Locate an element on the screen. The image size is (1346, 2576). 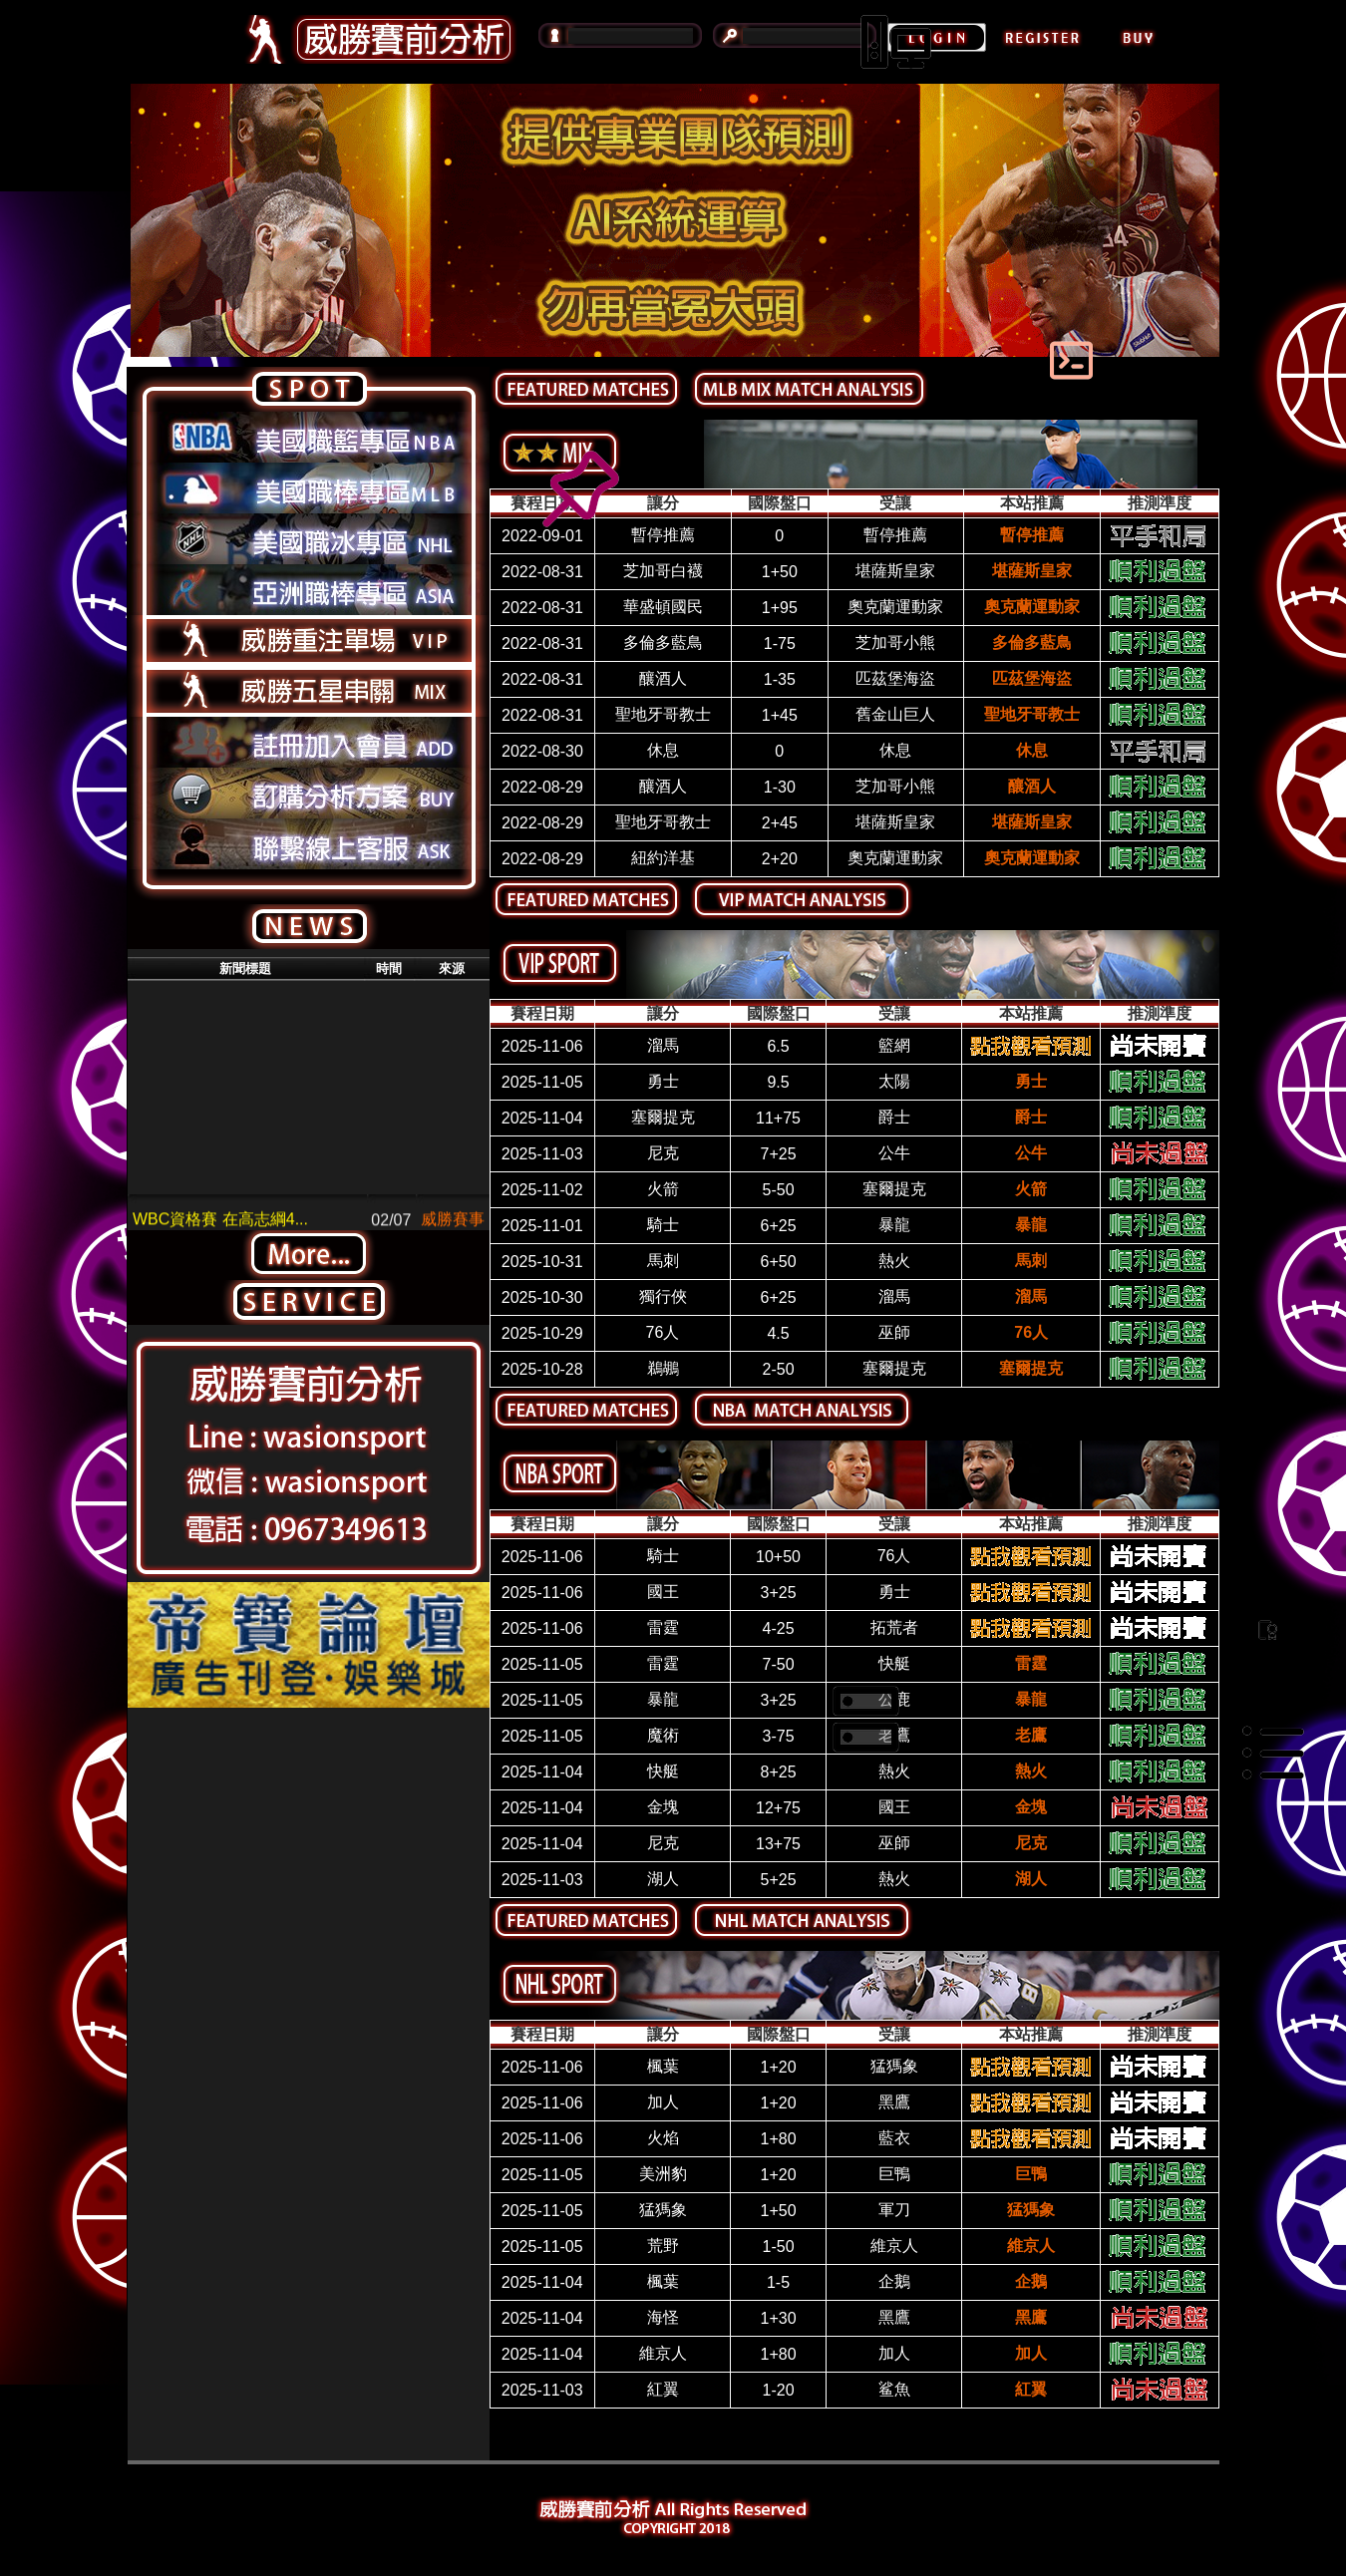
access server or DNS settings is located at coordinates (865, 1719).